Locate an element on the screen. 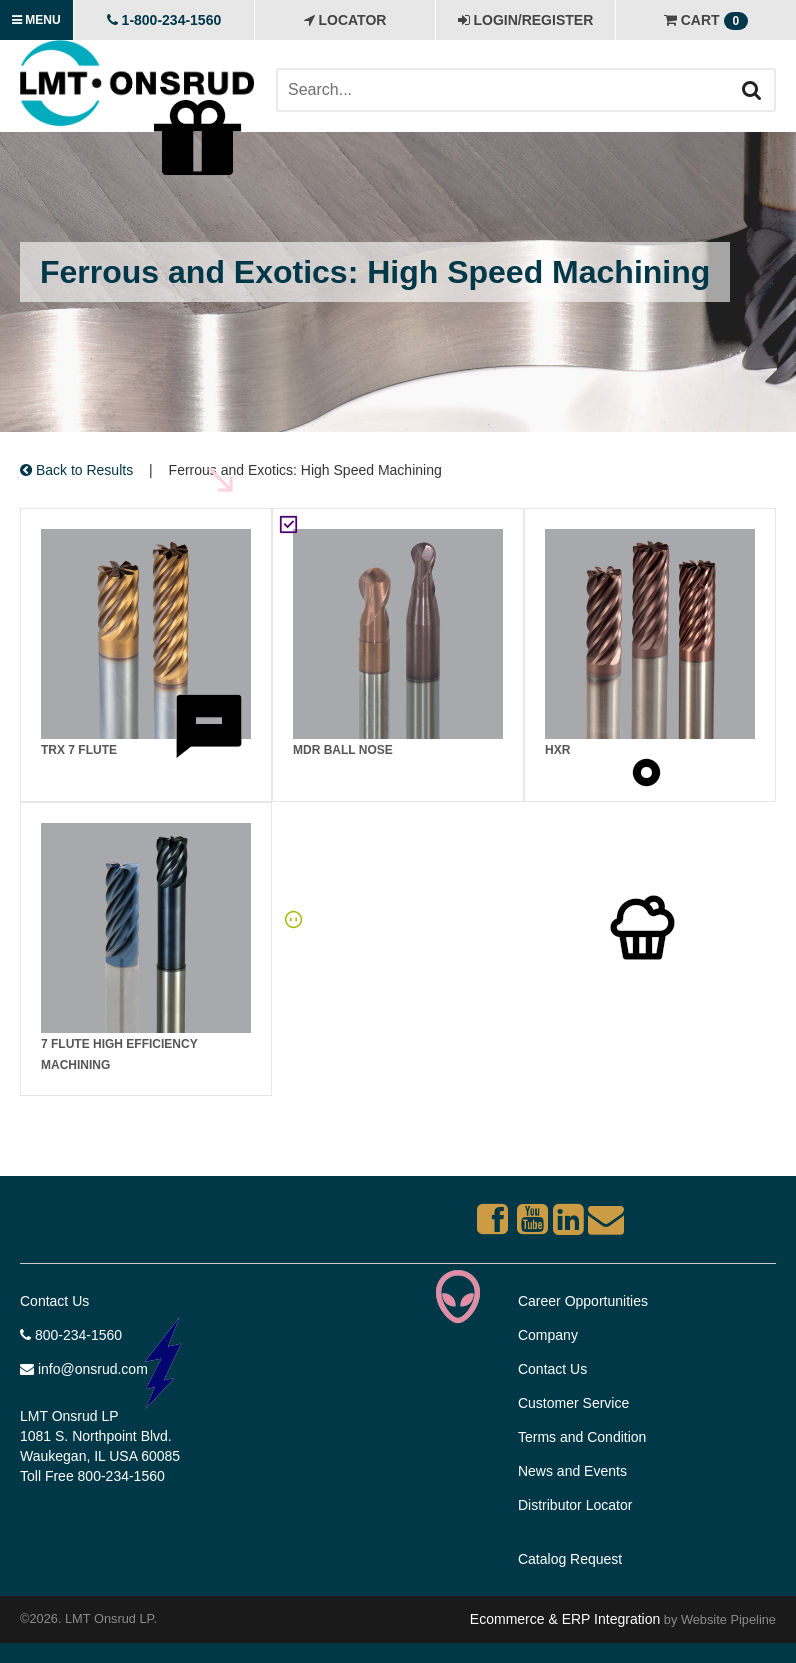 The width and height of the screenshot is (796, 1663). hotwire brand logo is located at coordinates (163, 1363).